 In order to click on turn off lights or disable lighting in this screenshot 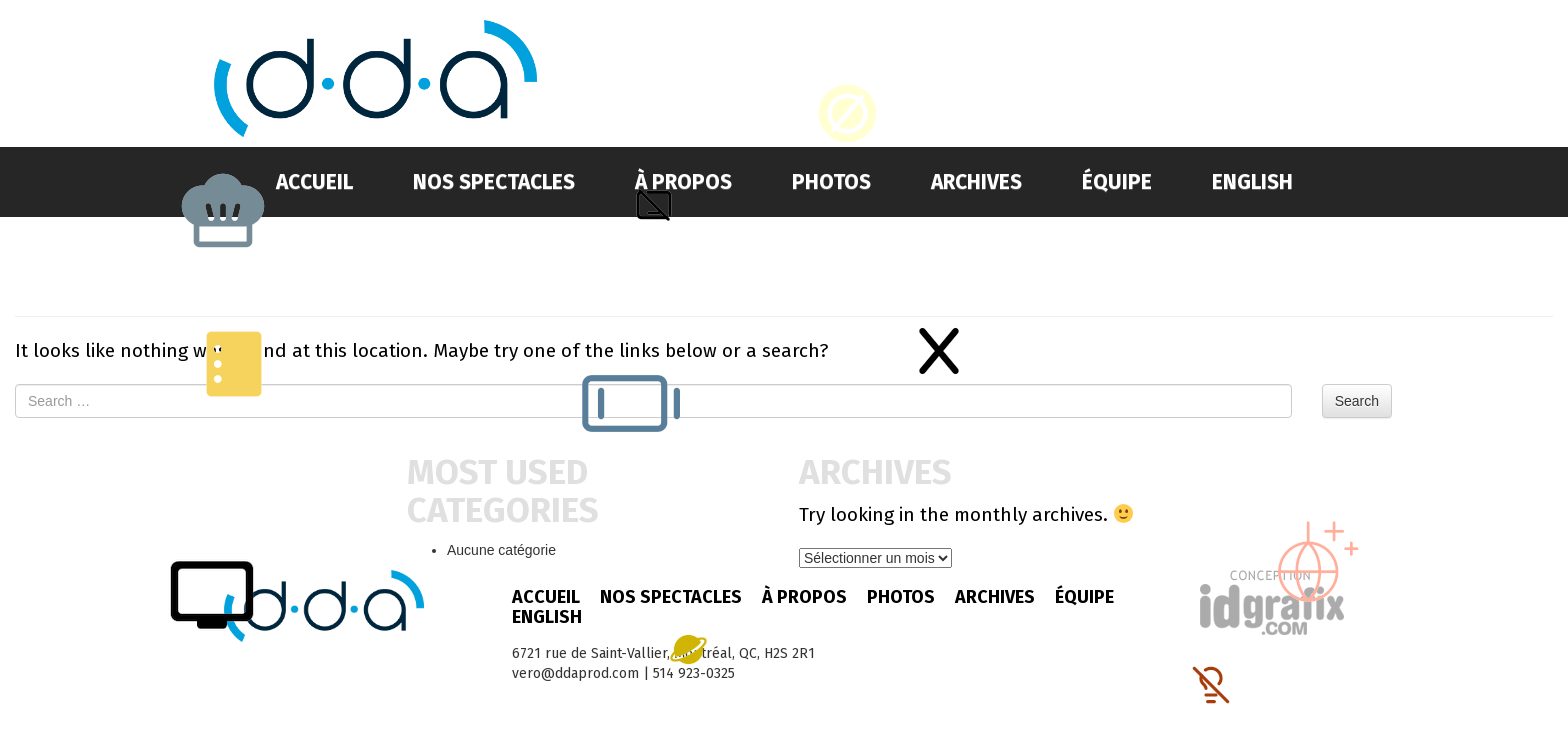, I will do `click(1211, 685)`.